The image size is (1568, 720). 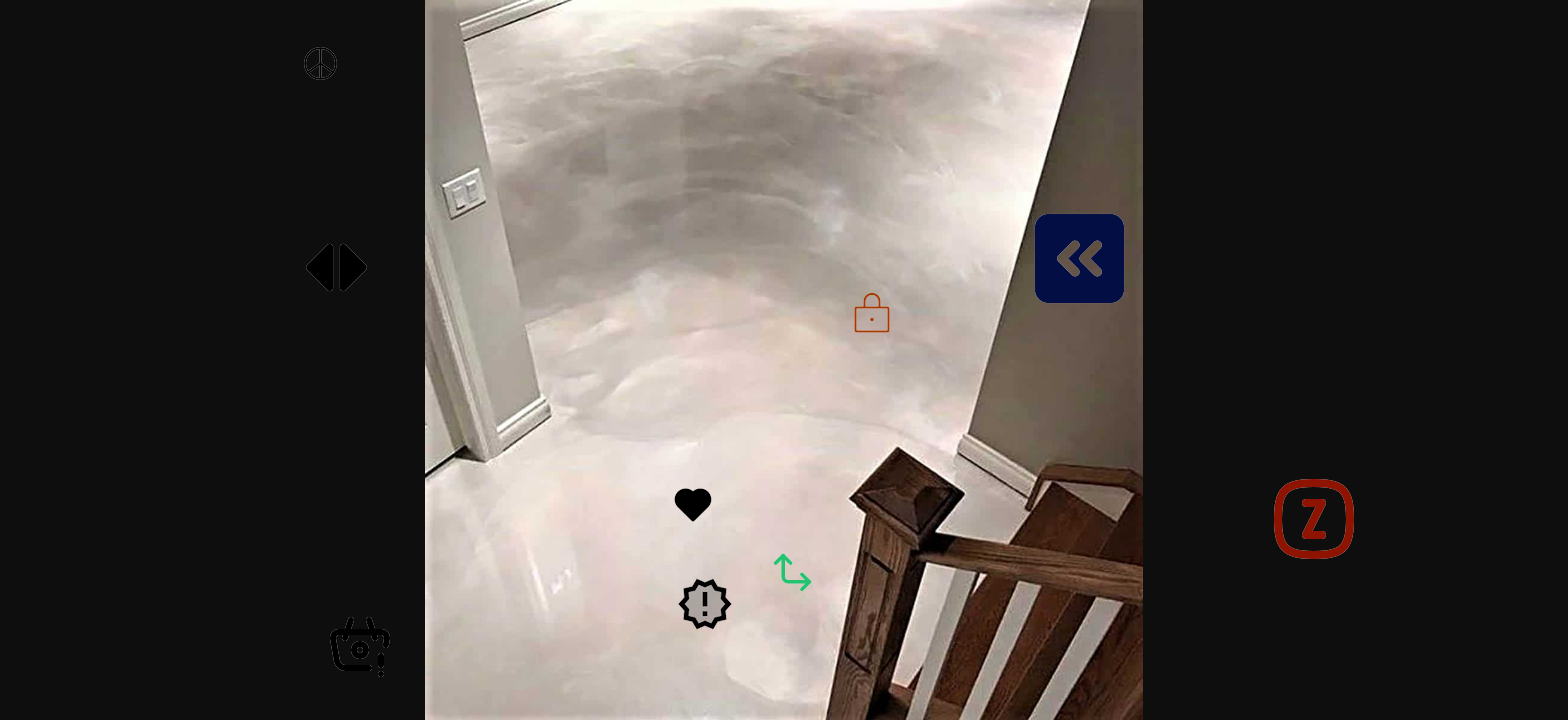 I want to click on open link in new window or tab, so click(x=792, y=572).